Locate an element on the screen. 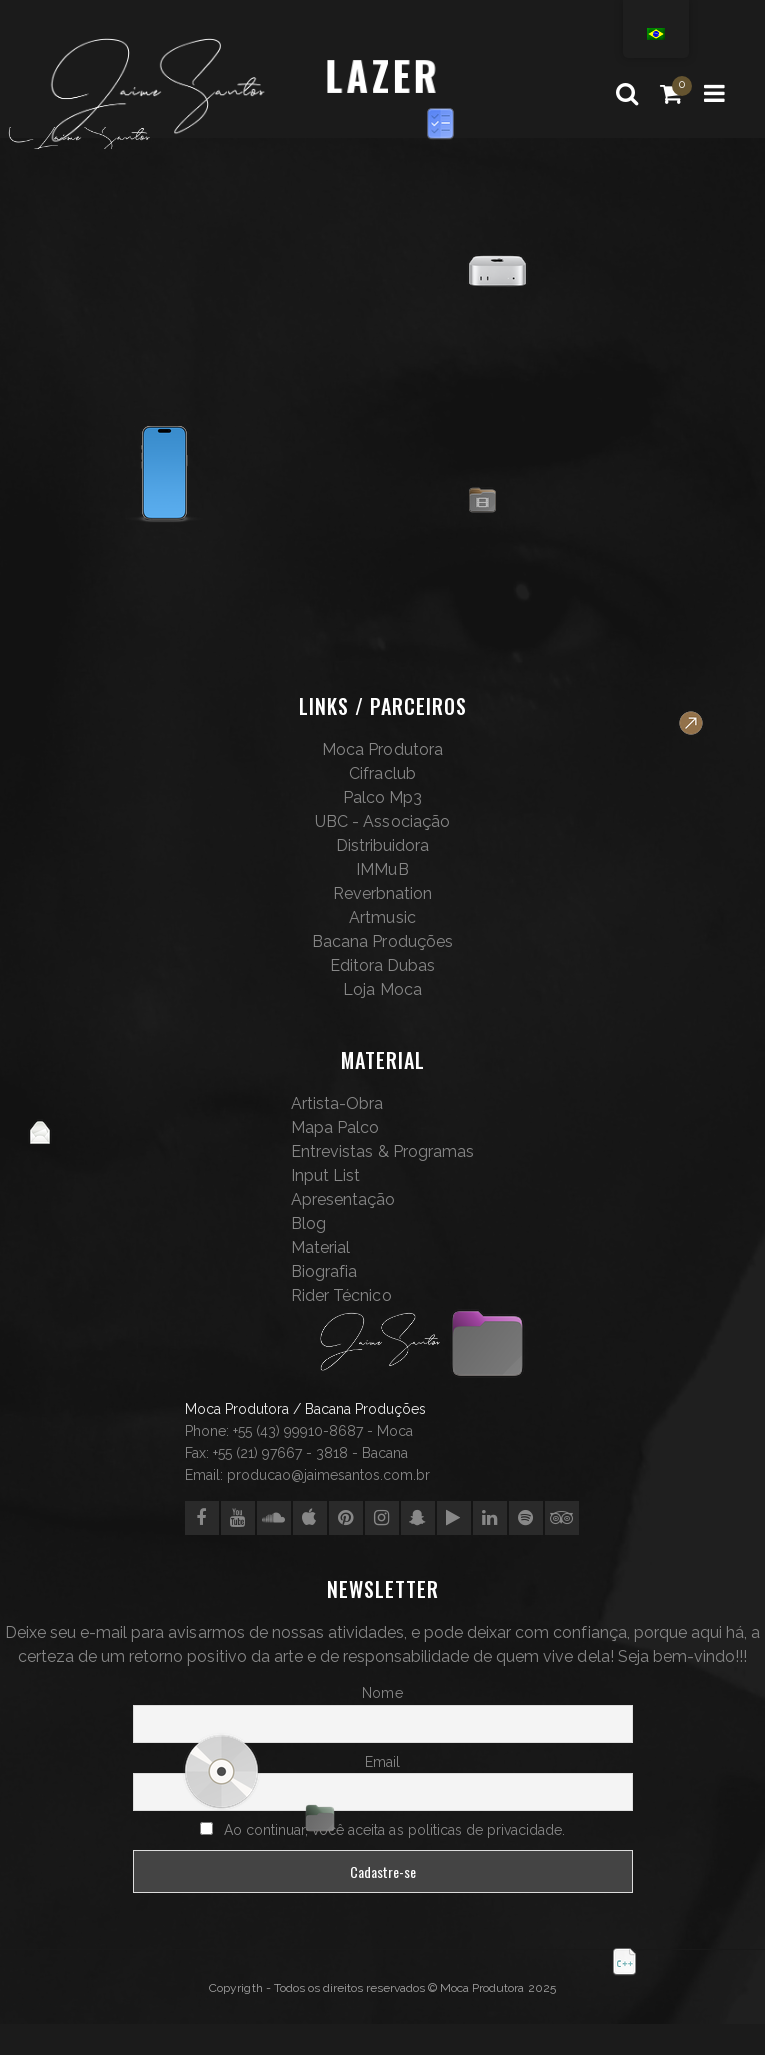 This screenshot has height=2055, width=765. connected iPhone device is located at coordinates (164, 474).